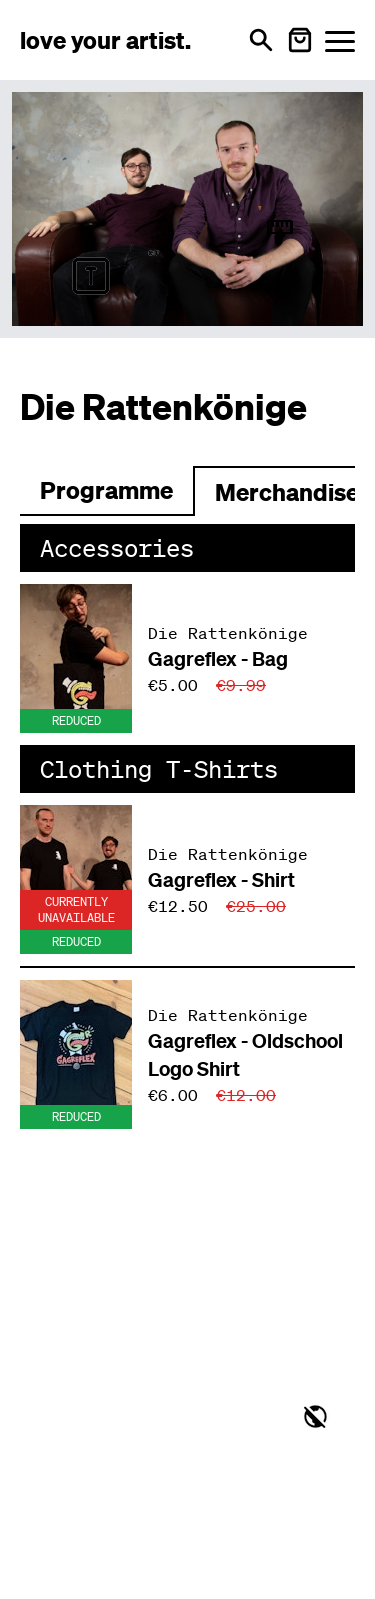  What do you see at coordinates (280, 227) in the screenshot?
I see `access ruler or measurement tool` at bounding box center [280, 227].